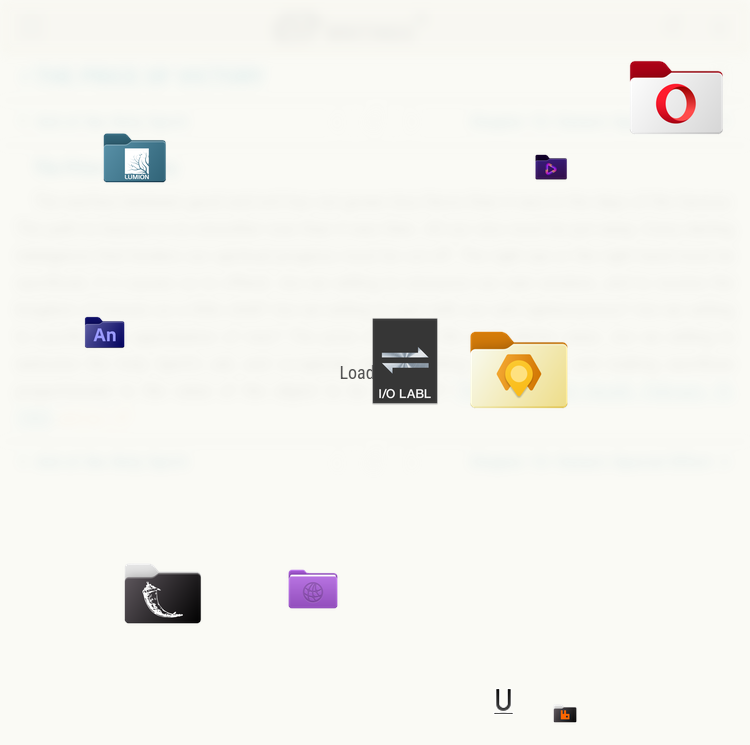 The image size is (750, 745). What do you see at coordinates (313, 589) in the screenshot?
I see `folder containing html or web development files` at bounding box center [313, 589].